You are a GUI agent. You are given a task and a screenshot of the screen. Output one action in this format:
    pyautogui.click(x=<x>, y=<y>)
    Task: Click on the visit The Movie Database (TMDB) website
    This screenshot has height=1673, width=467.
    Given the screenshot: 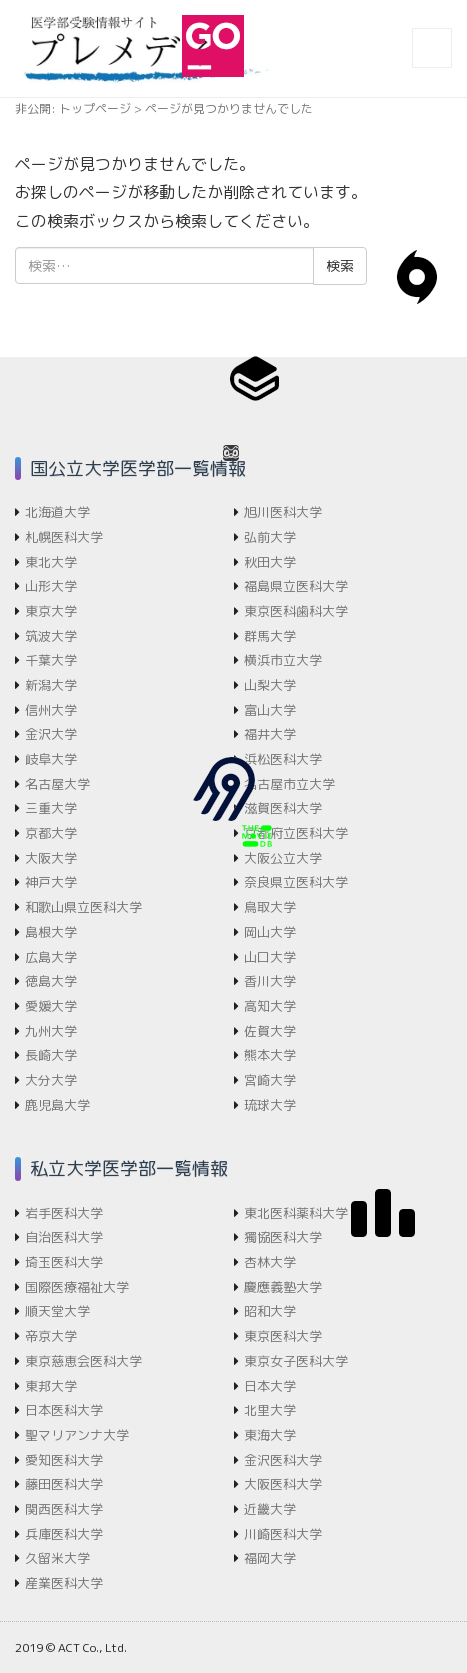 What is the action you would take?
    pyautogui.click(x=257, y=836)
    